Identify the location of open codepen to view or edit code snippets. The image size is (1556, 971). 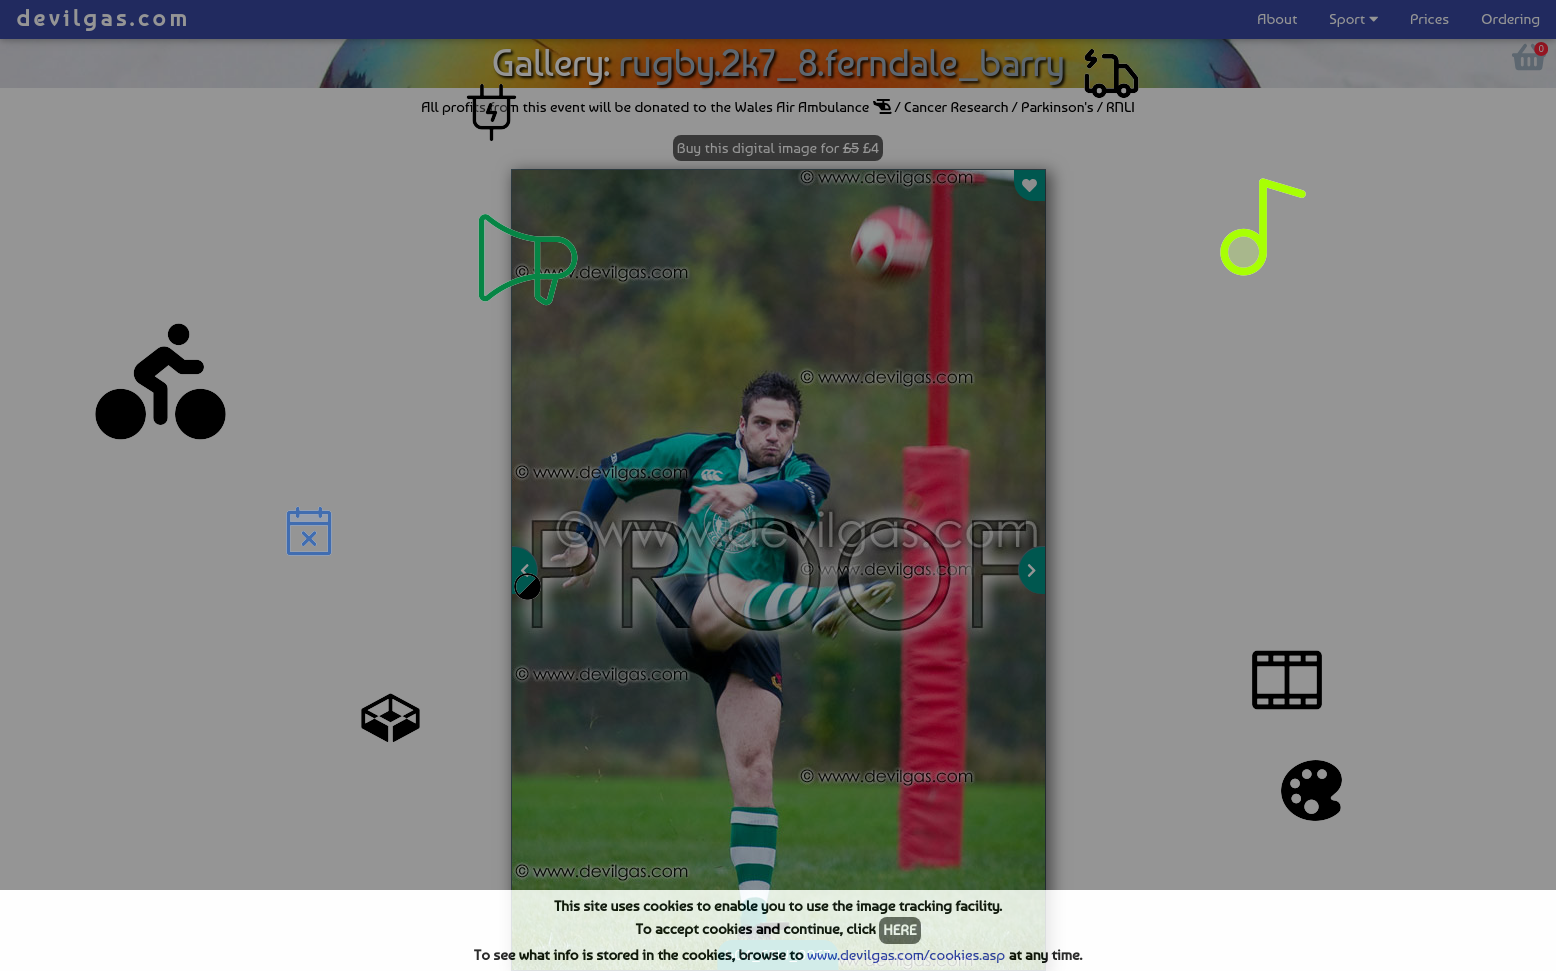
(390, 718).